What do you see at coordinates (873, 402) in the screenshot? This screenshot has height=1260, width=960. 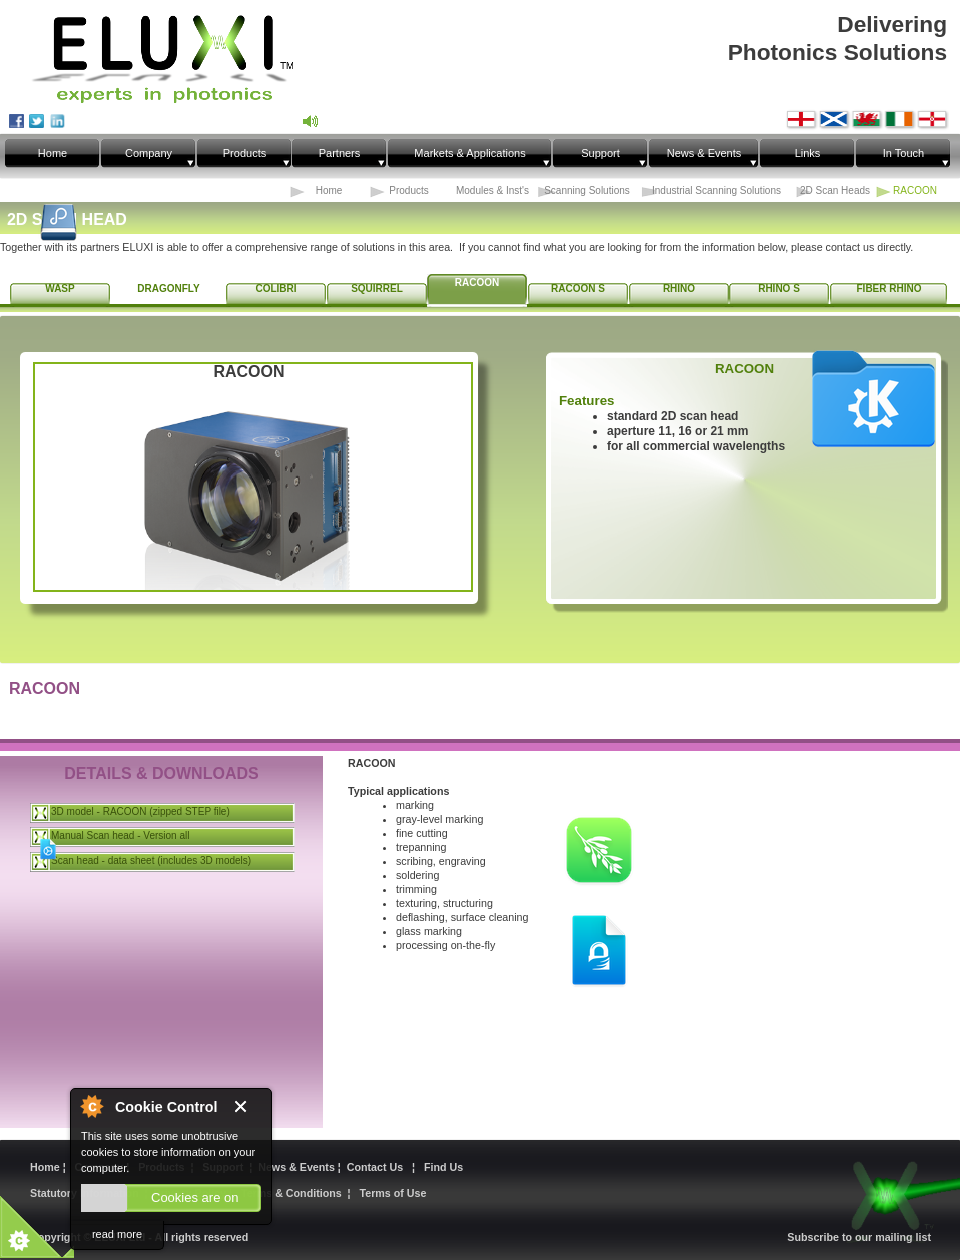 I see `open kde application files folder` at bounding box center [873, 402].